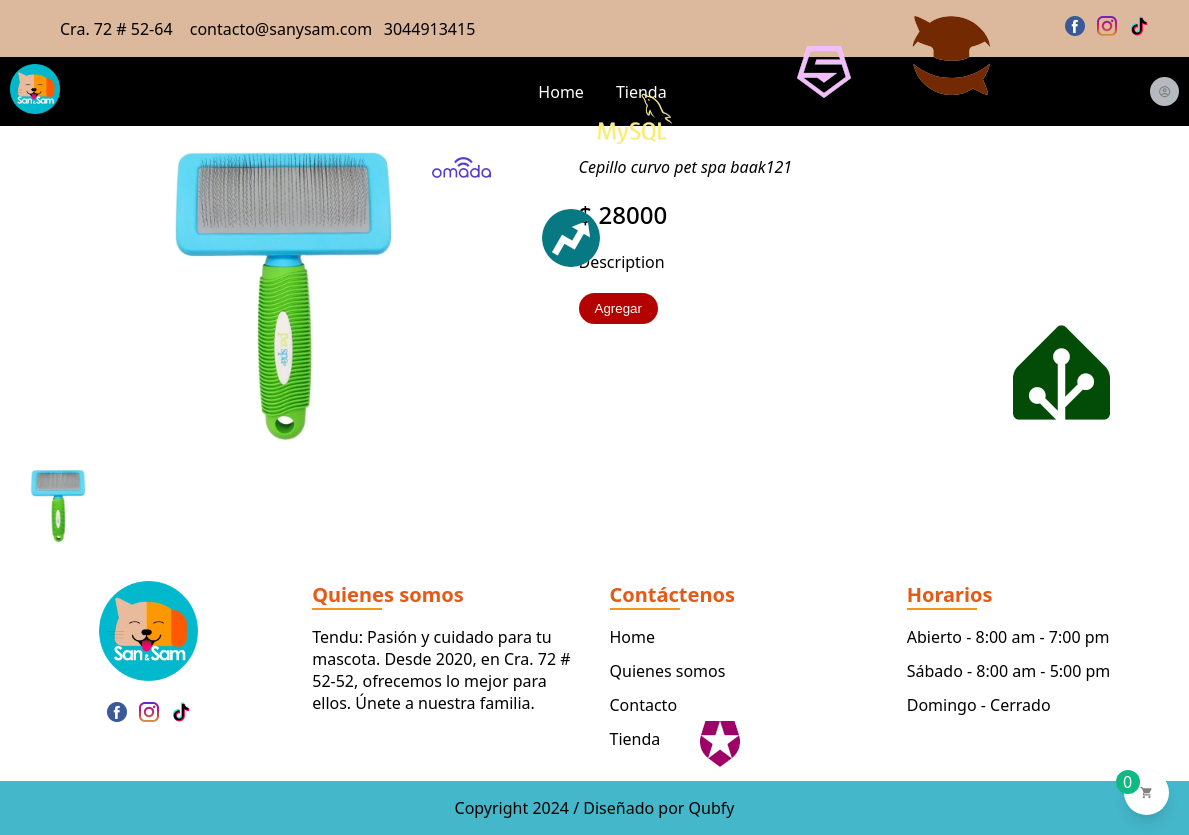  What do you see at coordinates (951, 55) in the screenshot?
I see `open Linphone app` at bounding box center [951, 55].